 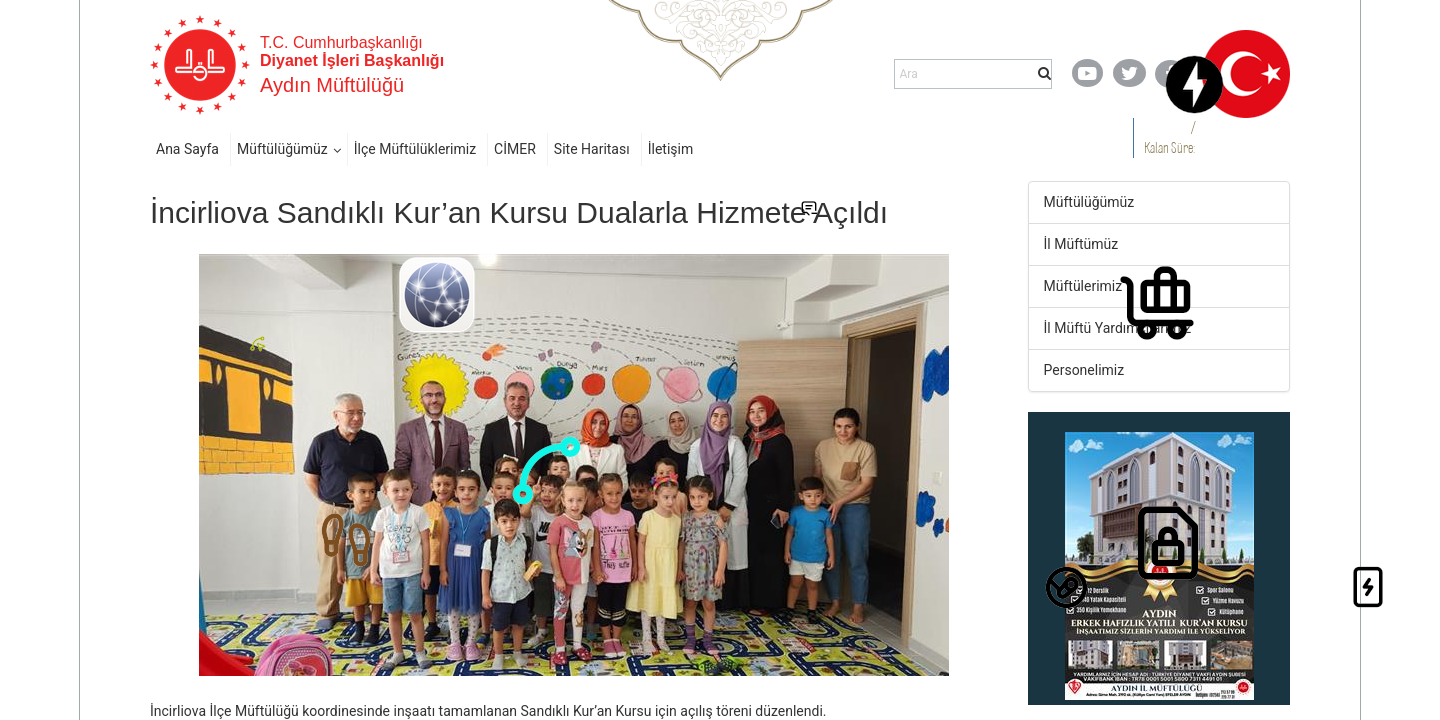 I want to click on indicates device is currently charging, so click(x=1368, y=587).